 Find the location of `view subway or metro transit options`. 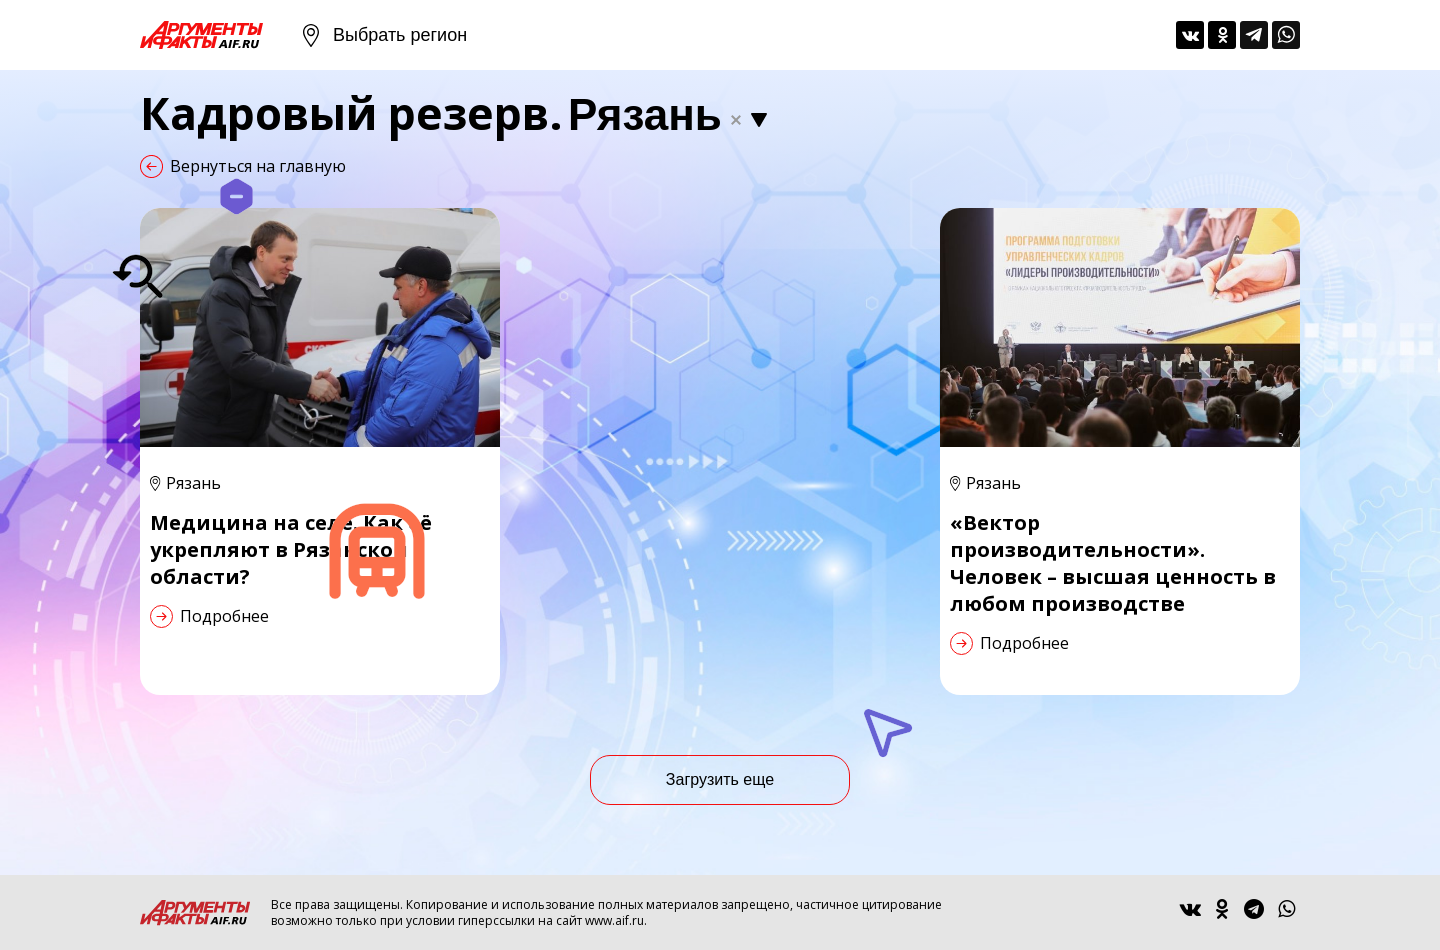

view subway or metro transit options is located at coordinates (377, 555).